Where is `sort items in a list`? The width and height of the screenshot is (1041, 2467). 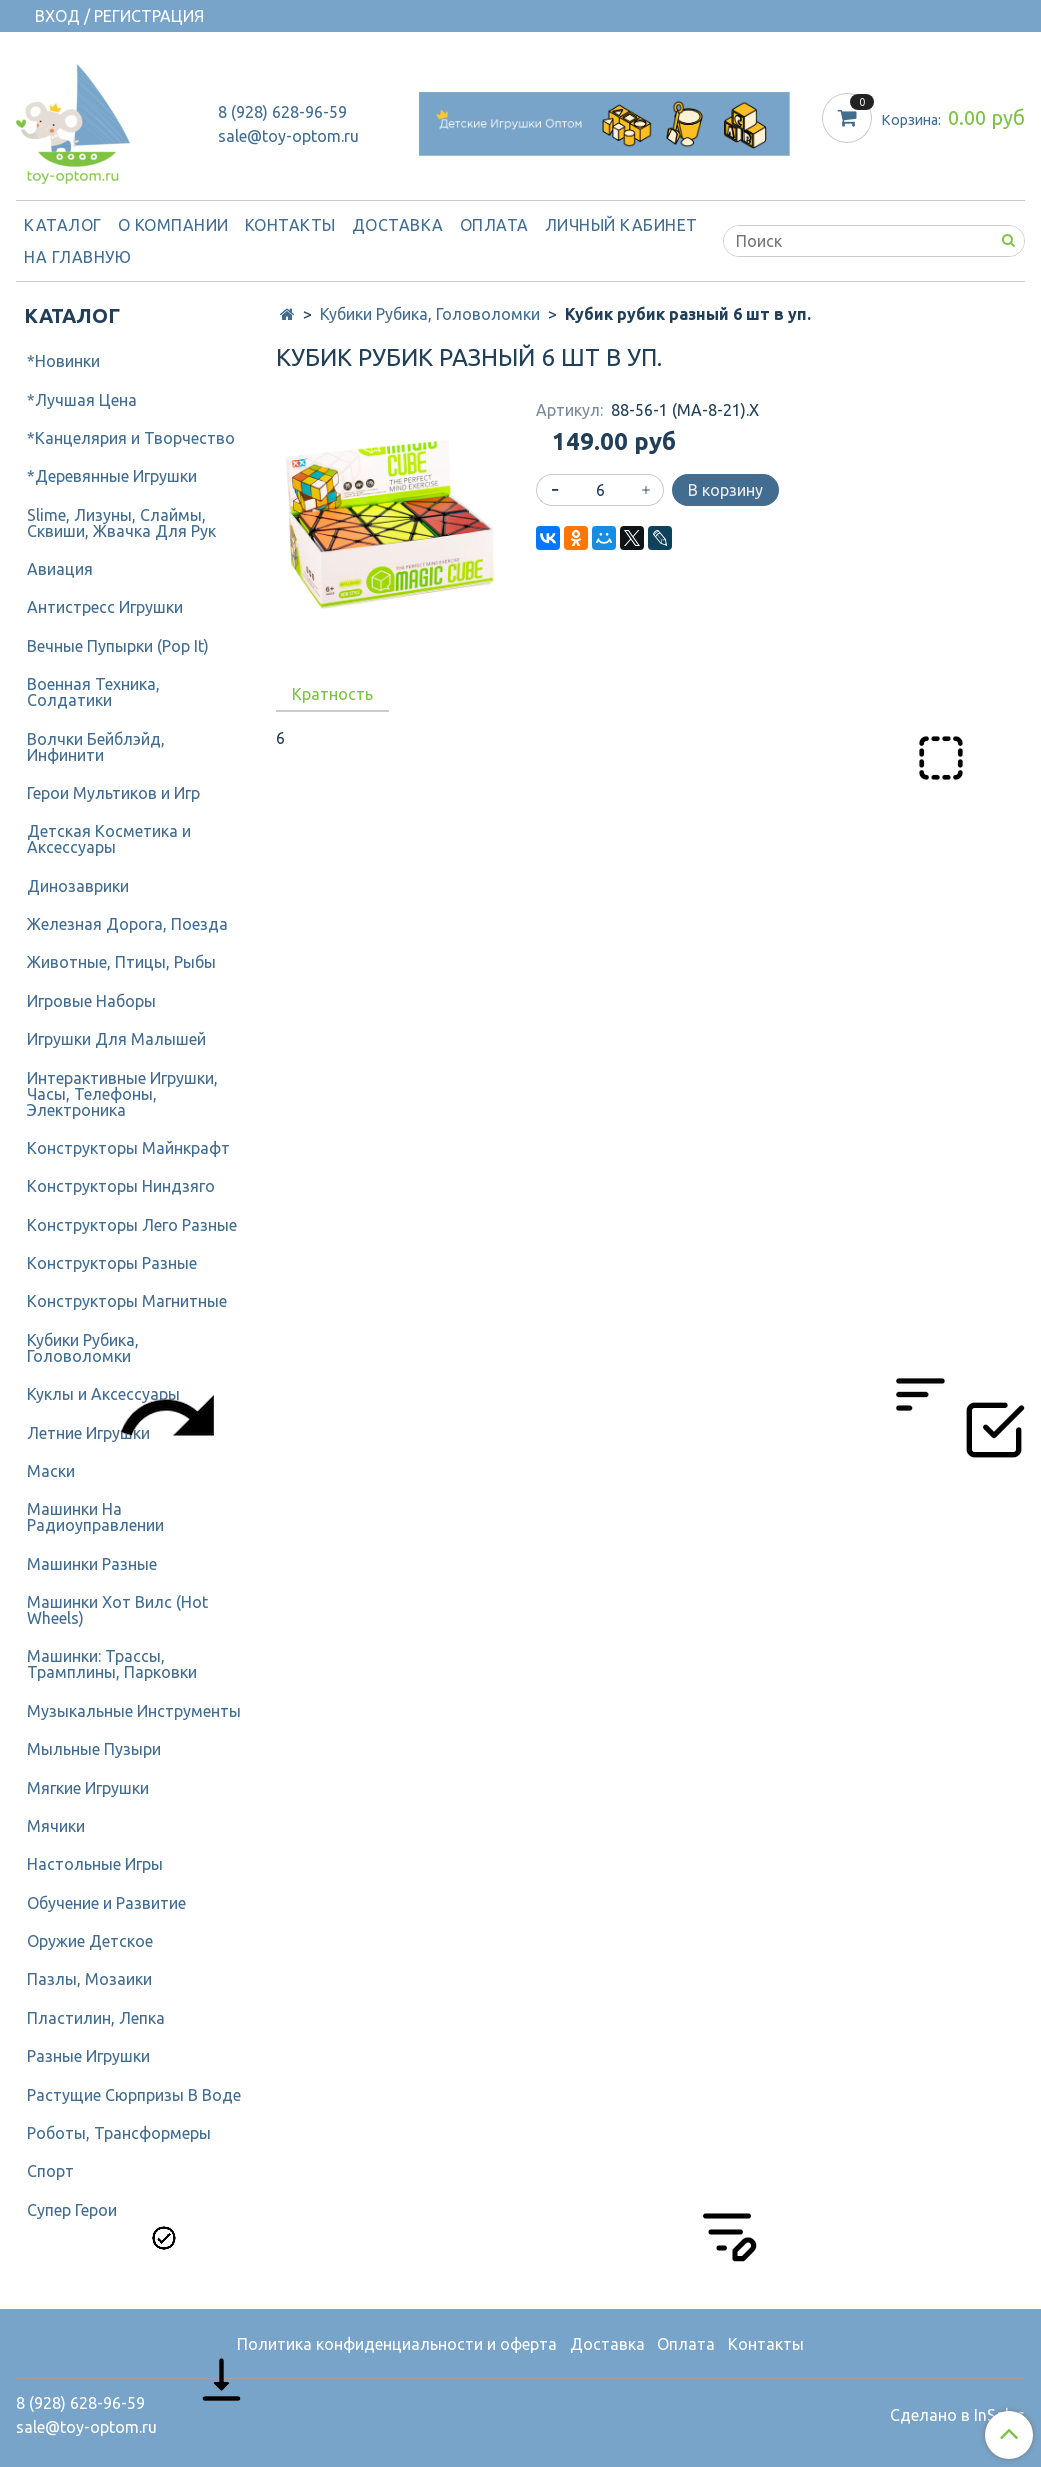
sort items in a list is located at coordinates (920, 1394).